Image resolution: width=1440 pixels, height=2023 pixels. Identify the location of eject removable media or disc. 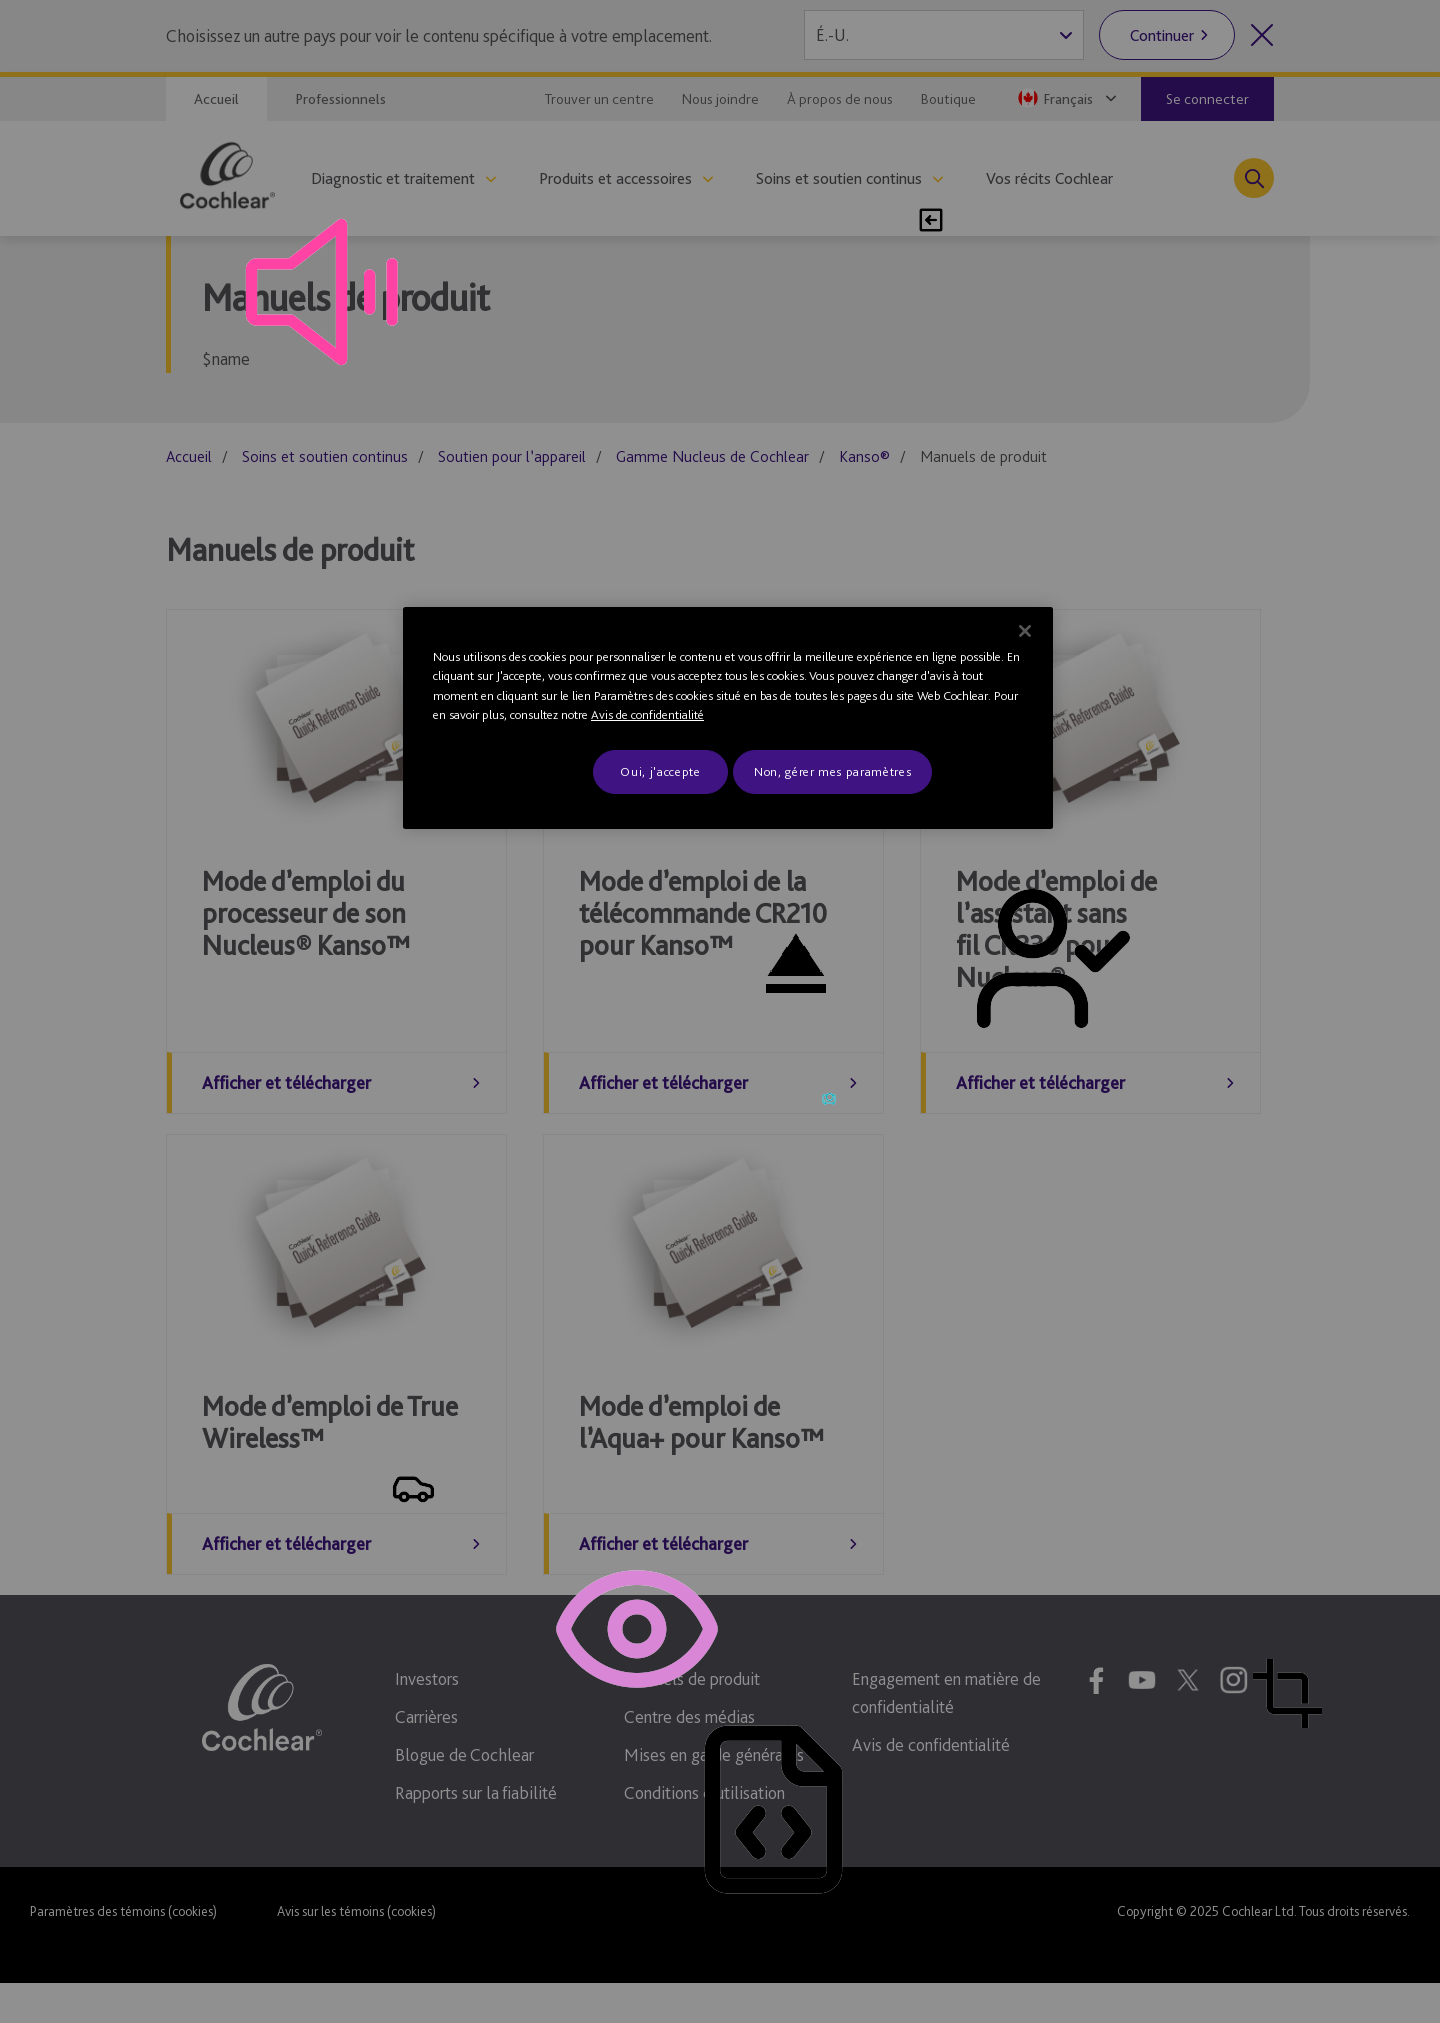
(796, 963).